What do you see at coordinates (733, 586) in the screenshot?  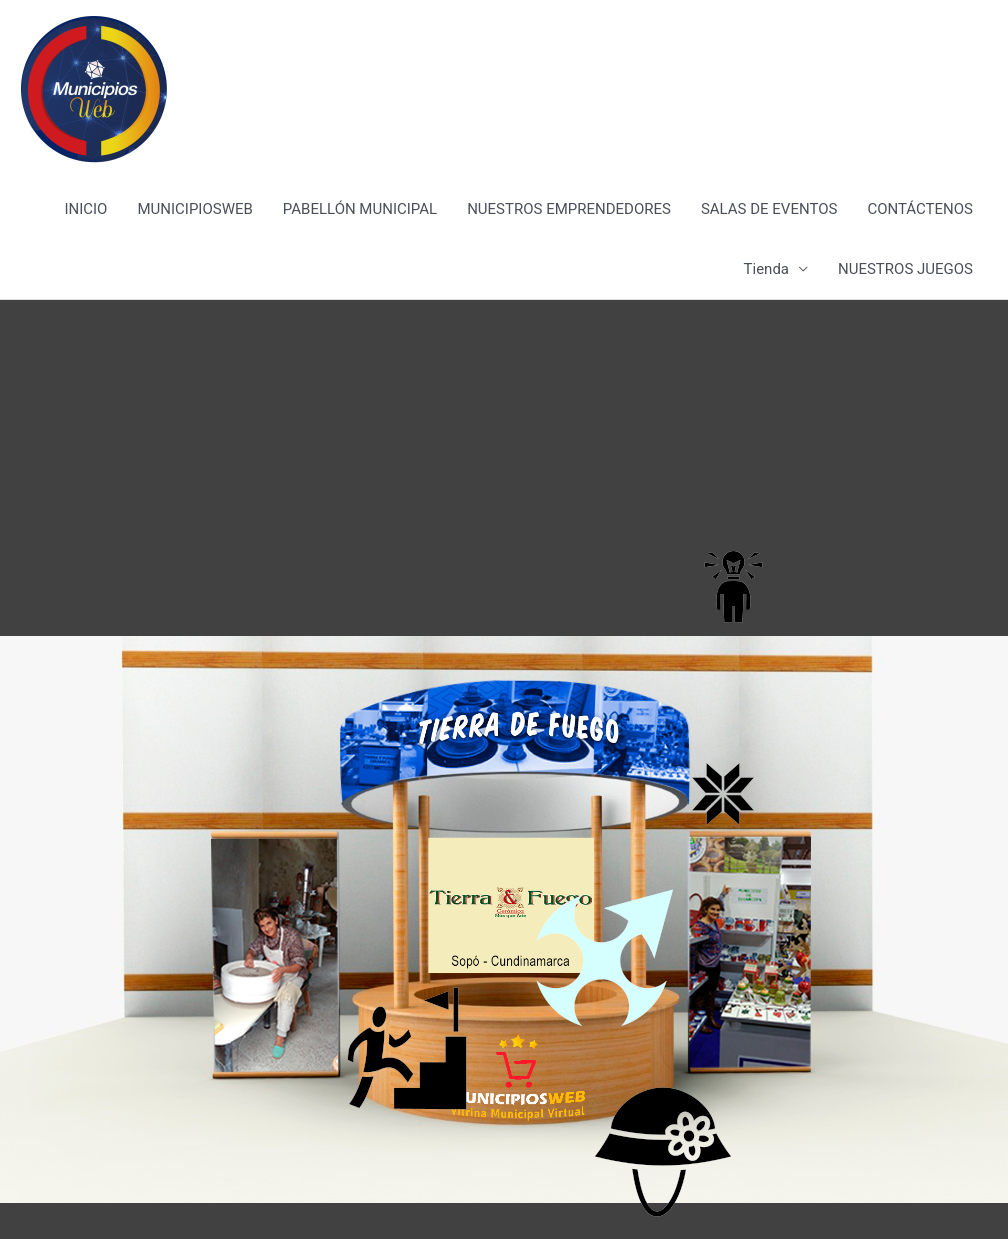 I see `indicates smart or intelligent feature enabled` at bounding box center [733, 586].